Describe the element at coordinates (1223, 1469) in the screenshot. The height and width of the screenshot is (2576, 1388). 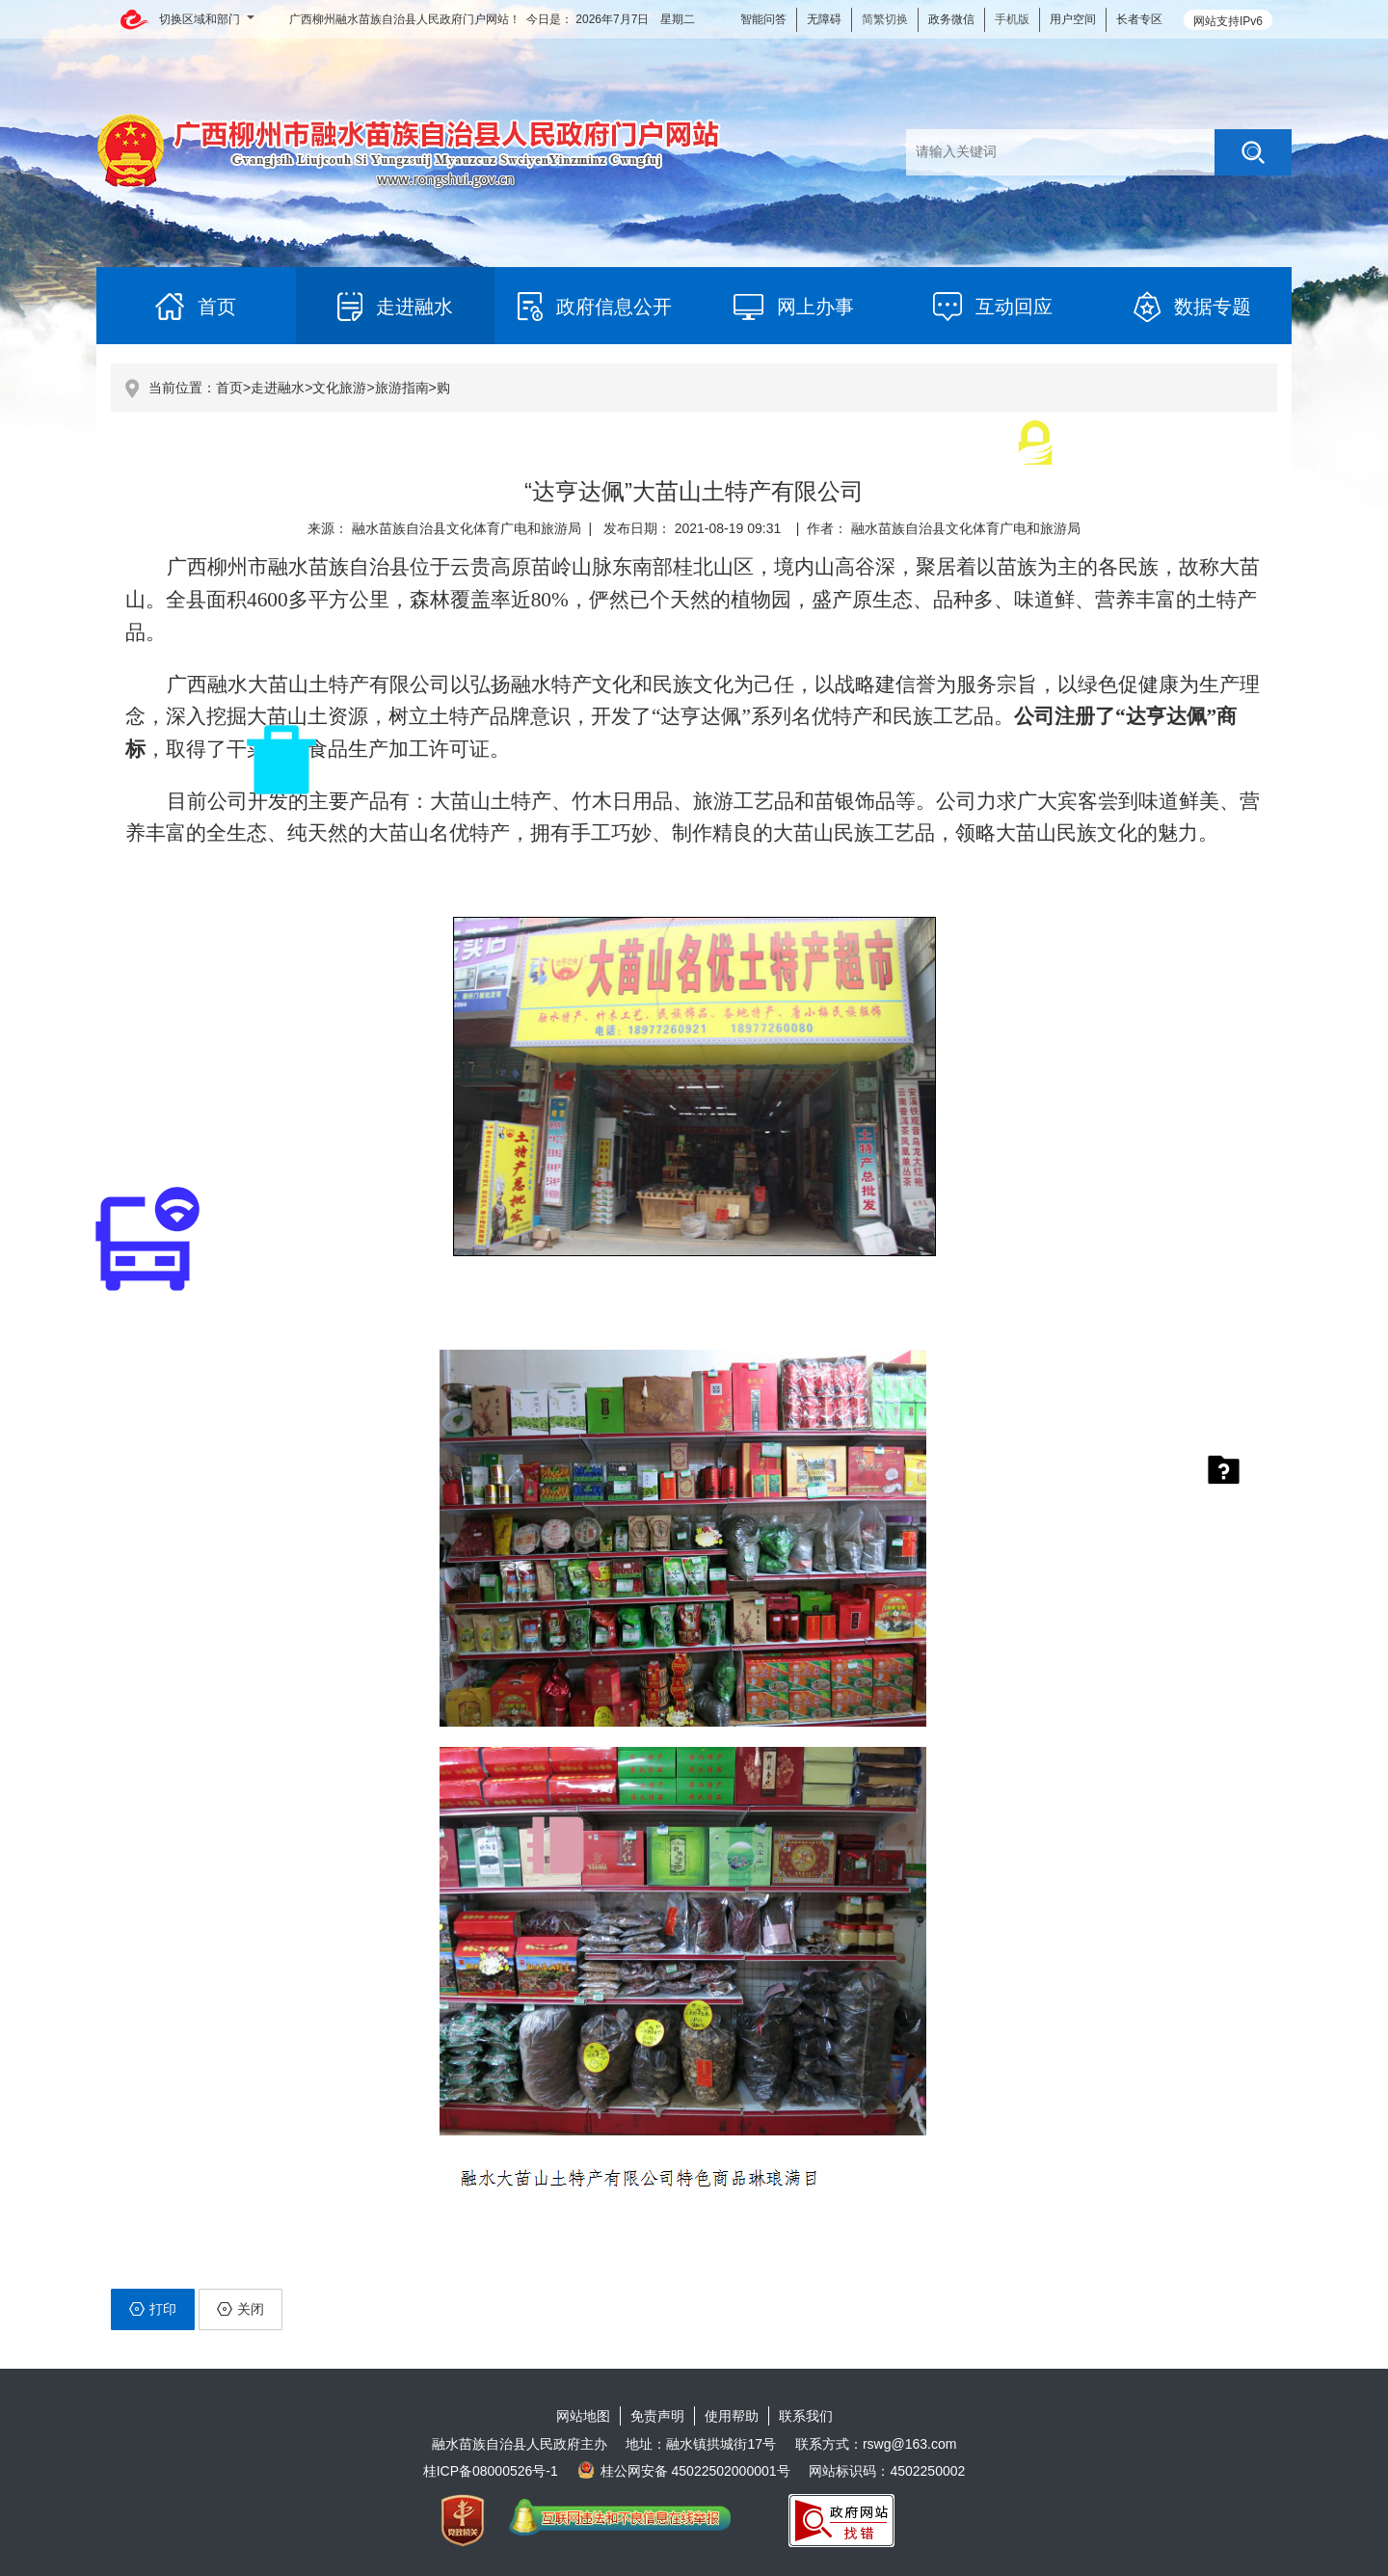
I see `folder with unknown or unrecognized contents` at that location.